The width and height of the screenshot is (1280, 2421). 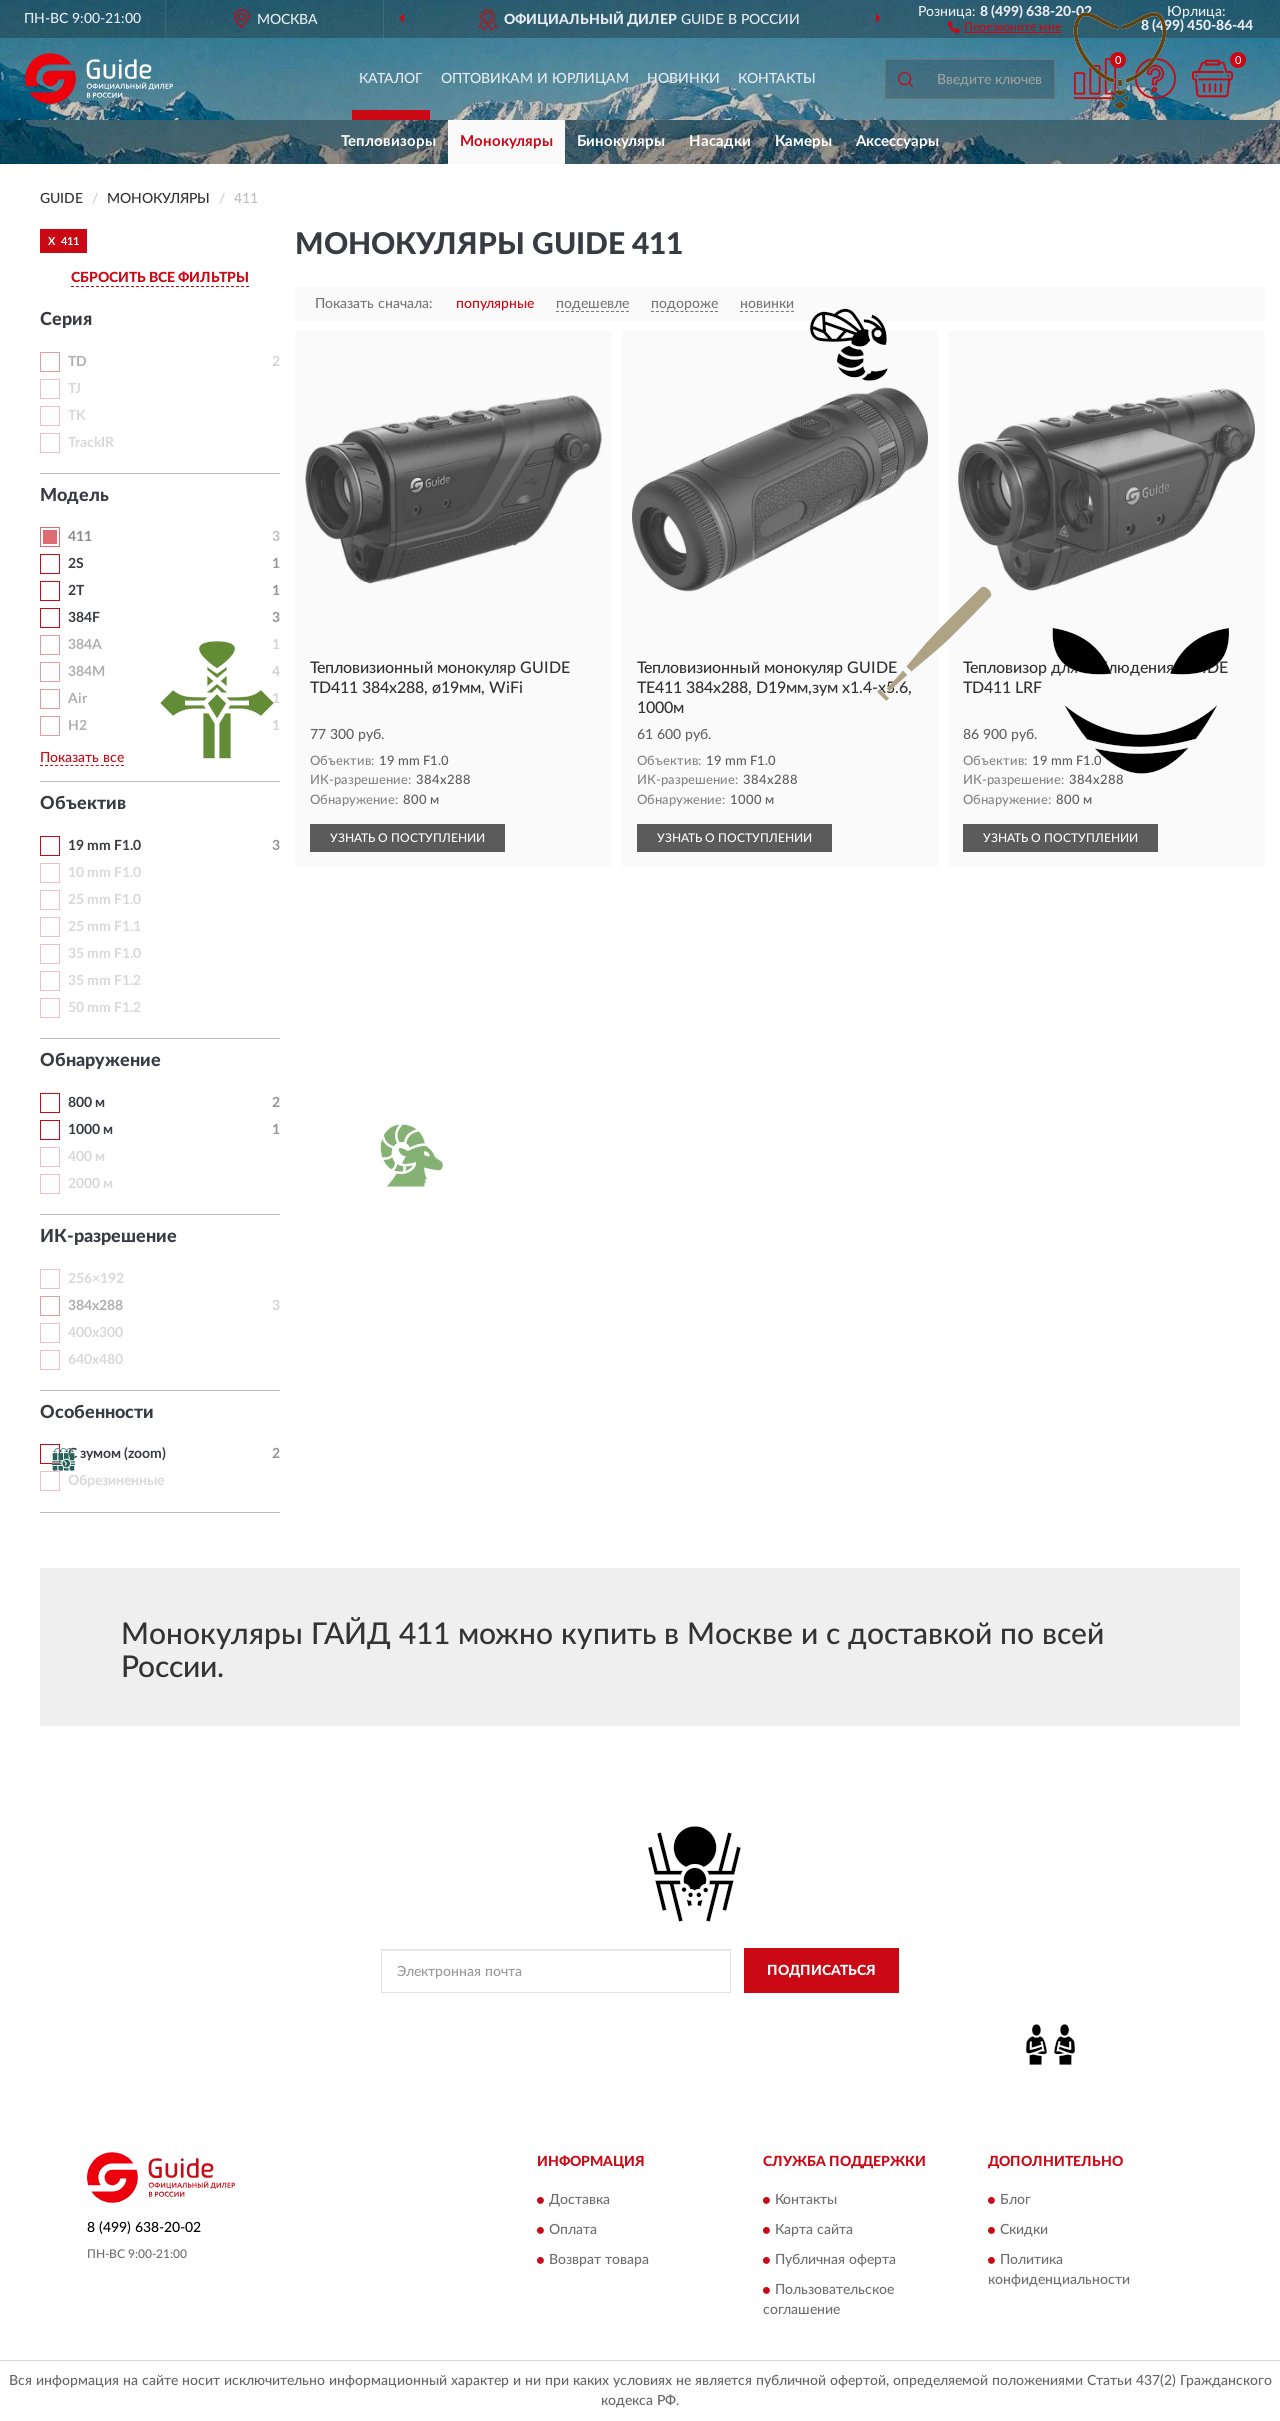 I want to click on indicates a wasp or bee enemy type, so click(x=848, y=343).